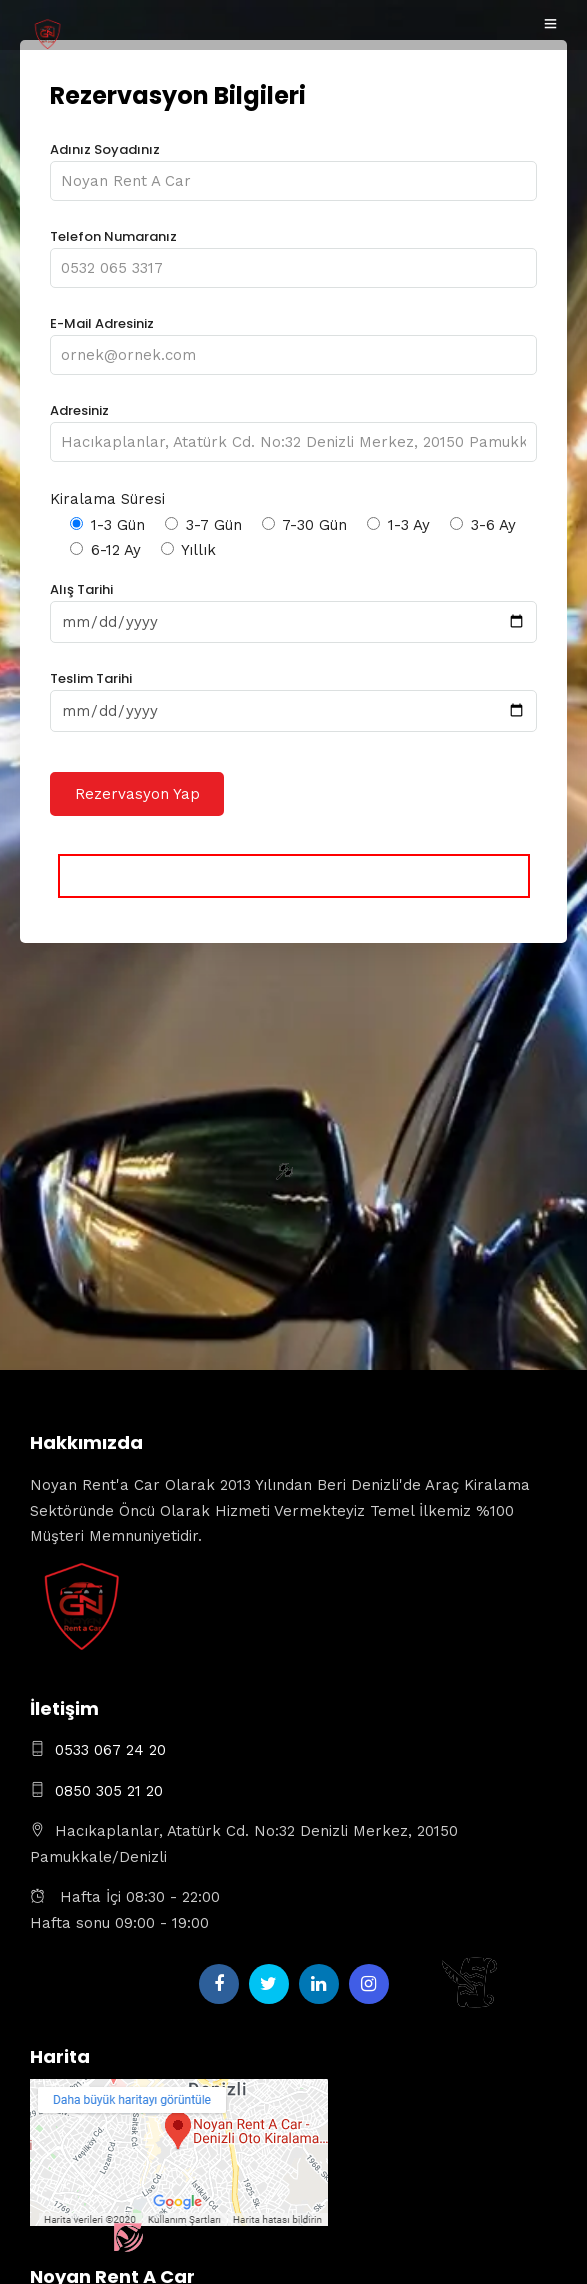  Describe the element at coordinates (469, 1982) in the screenshot. I see `access quest log or story journal` at that location.